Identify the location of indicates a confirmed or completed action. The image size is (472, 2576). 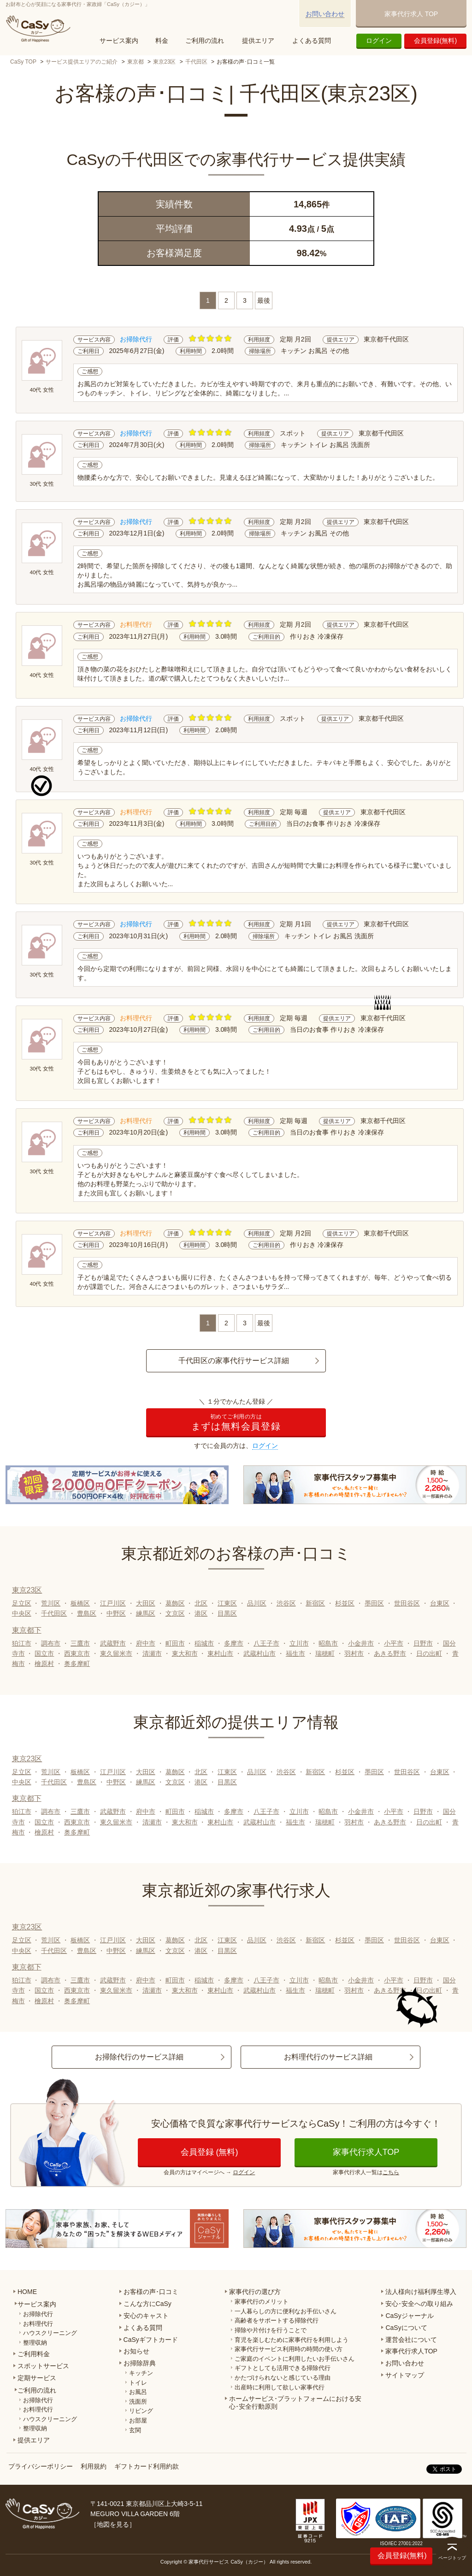
(41, 786).